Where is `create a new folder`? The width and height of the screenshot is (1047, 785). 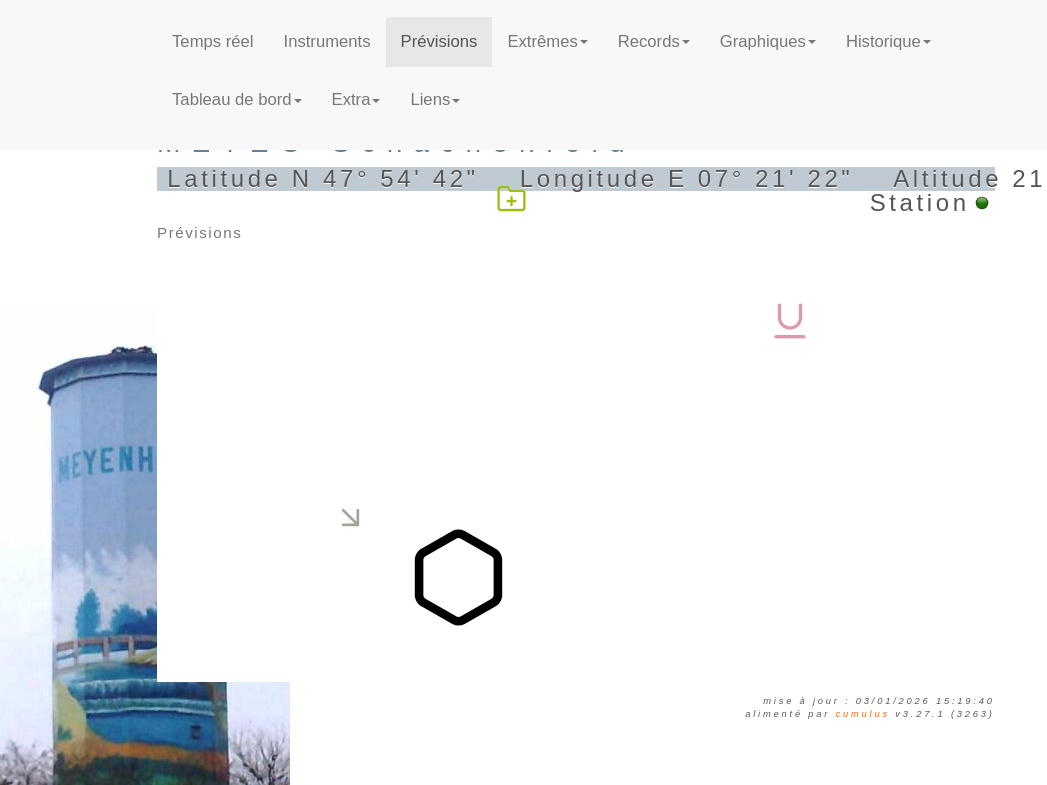 create a new folder is located at coordinates (511, 198).